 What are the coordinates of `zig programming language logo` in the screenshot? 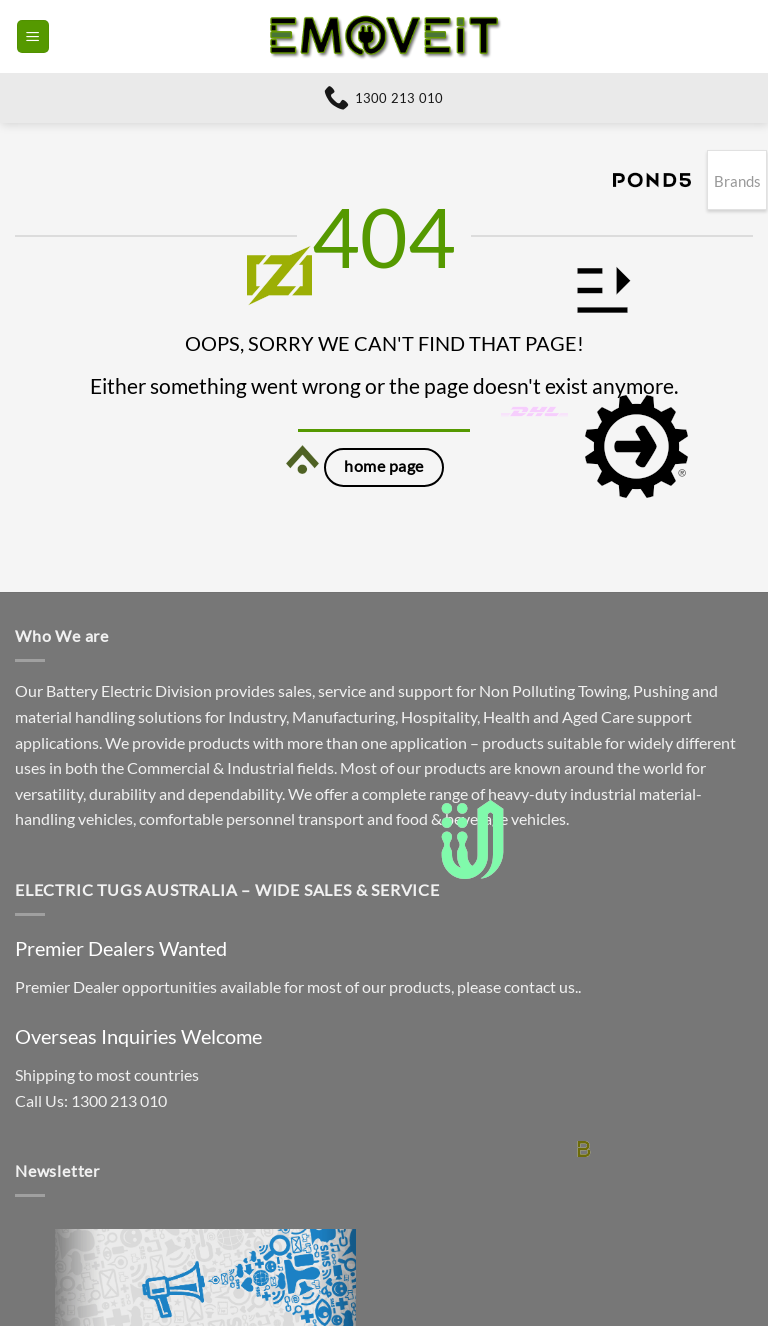 It's located at (279, 275).